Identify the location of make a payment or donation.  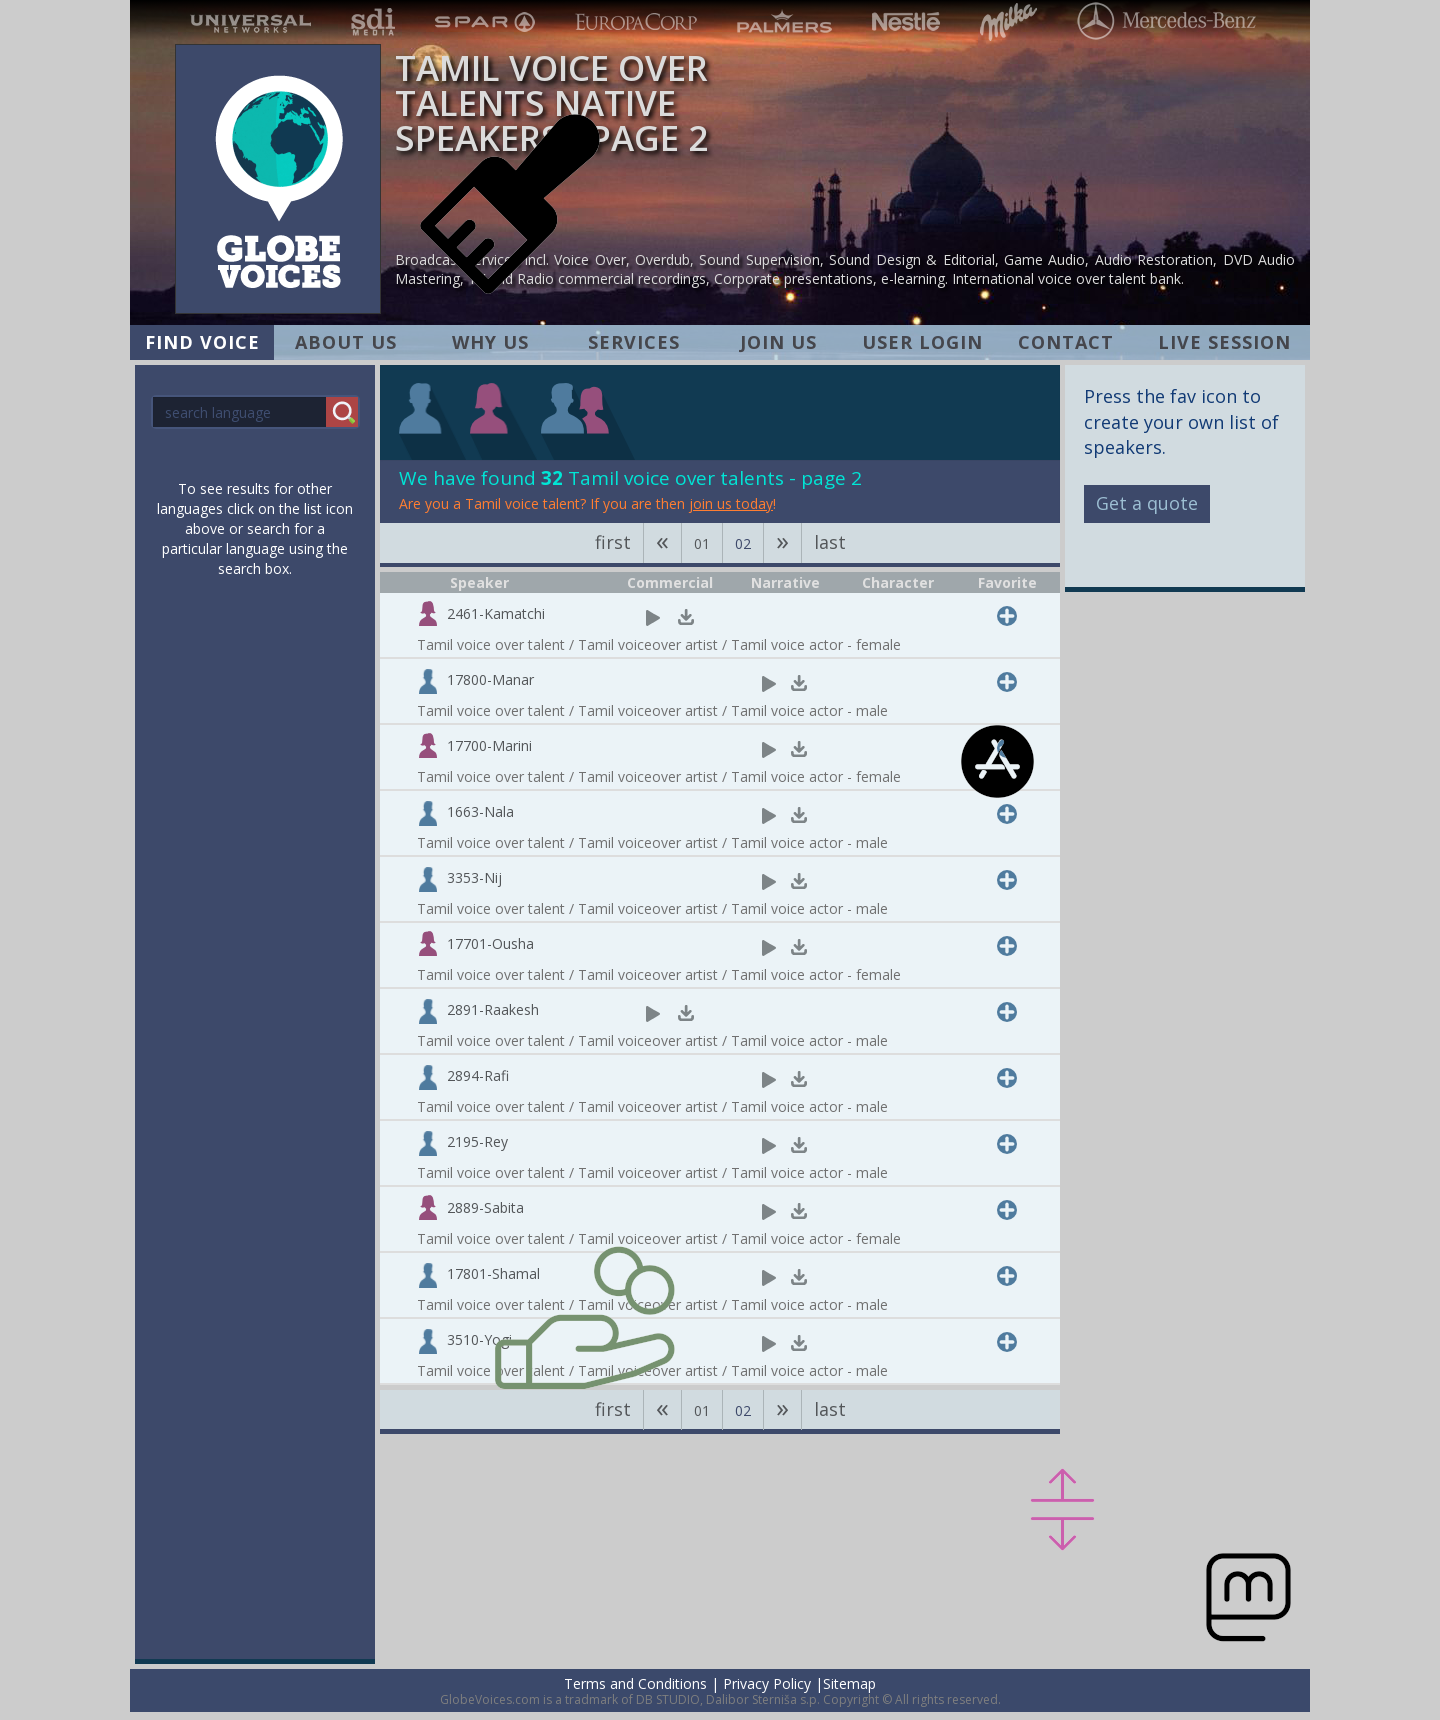
(591, 1324).